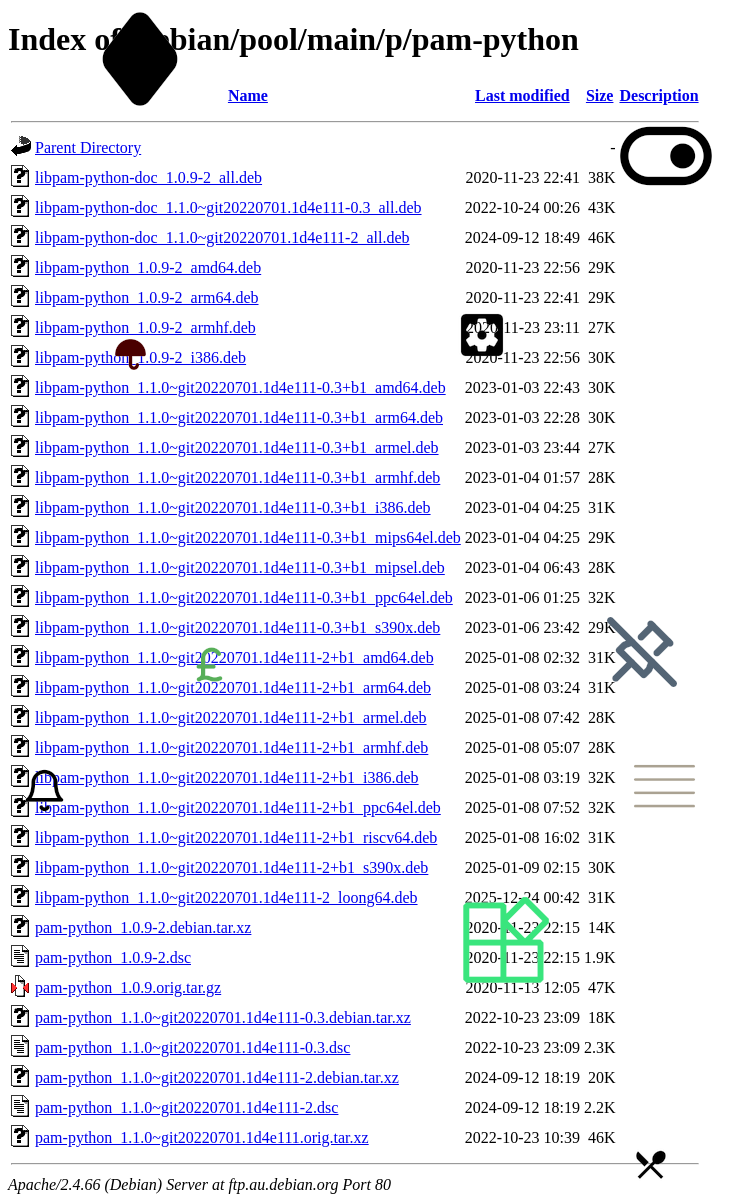  I want to click on view or manage British pound currency, so click(209, 664).